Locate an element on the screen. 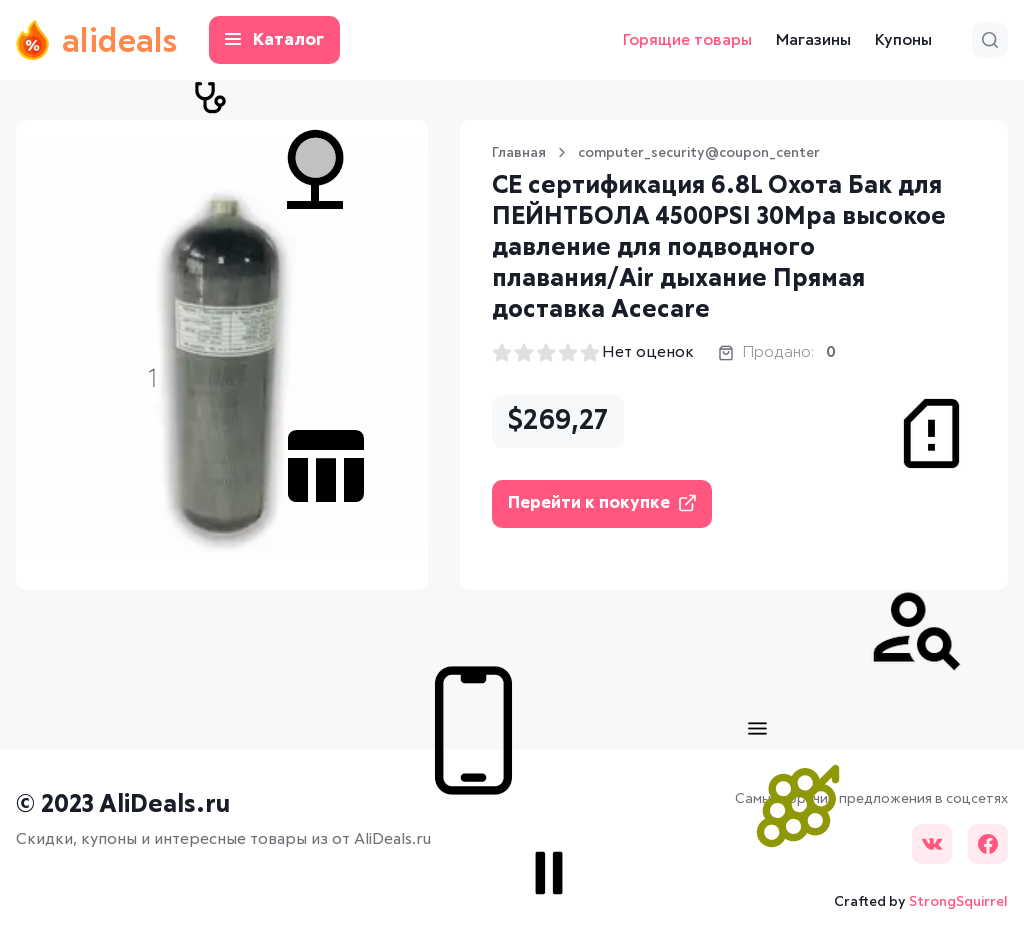 The image size is (1024, 951). sd card storage warning or error is located at coordinates (931, 433).